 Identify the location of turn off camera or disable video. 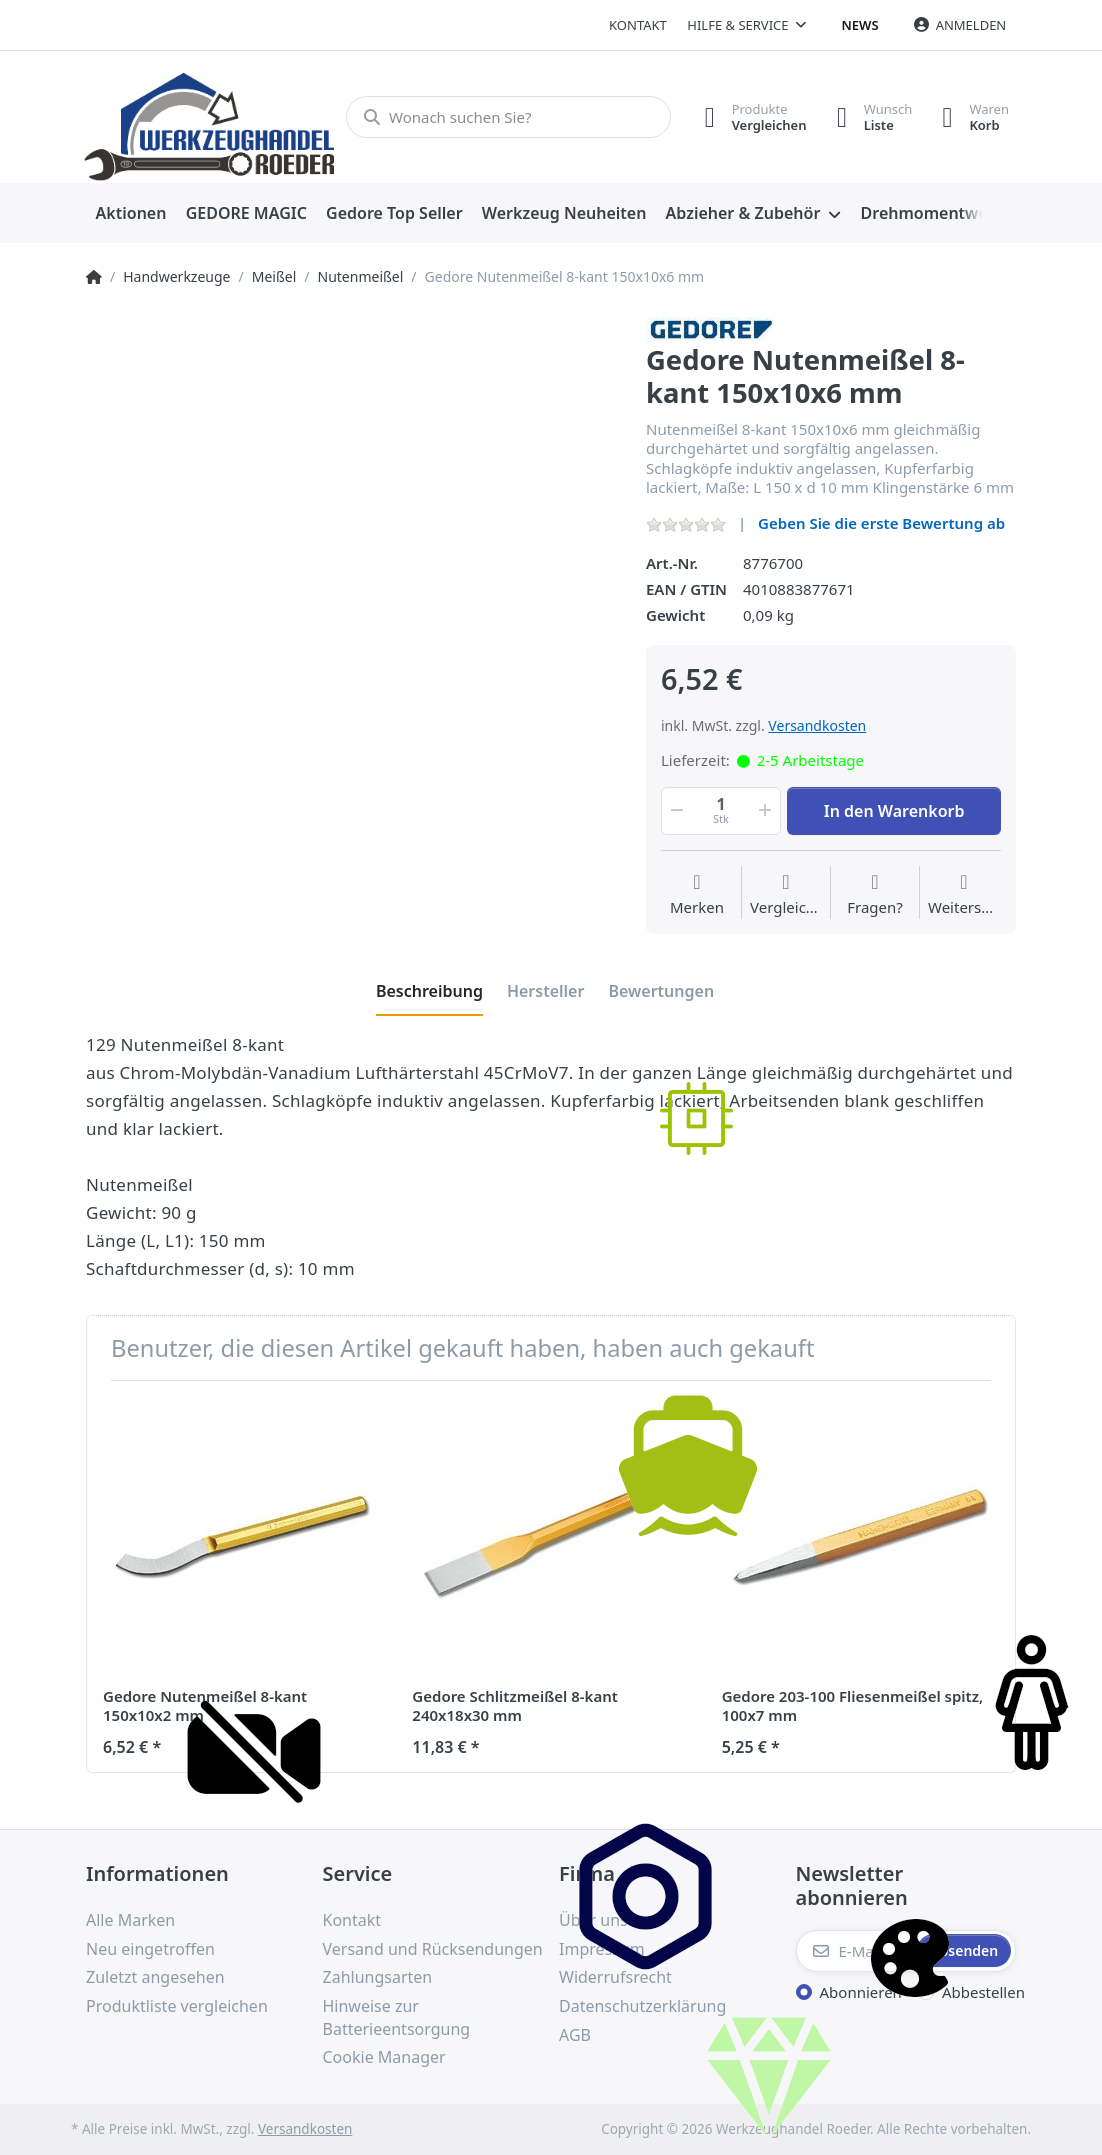
(254, 1754).